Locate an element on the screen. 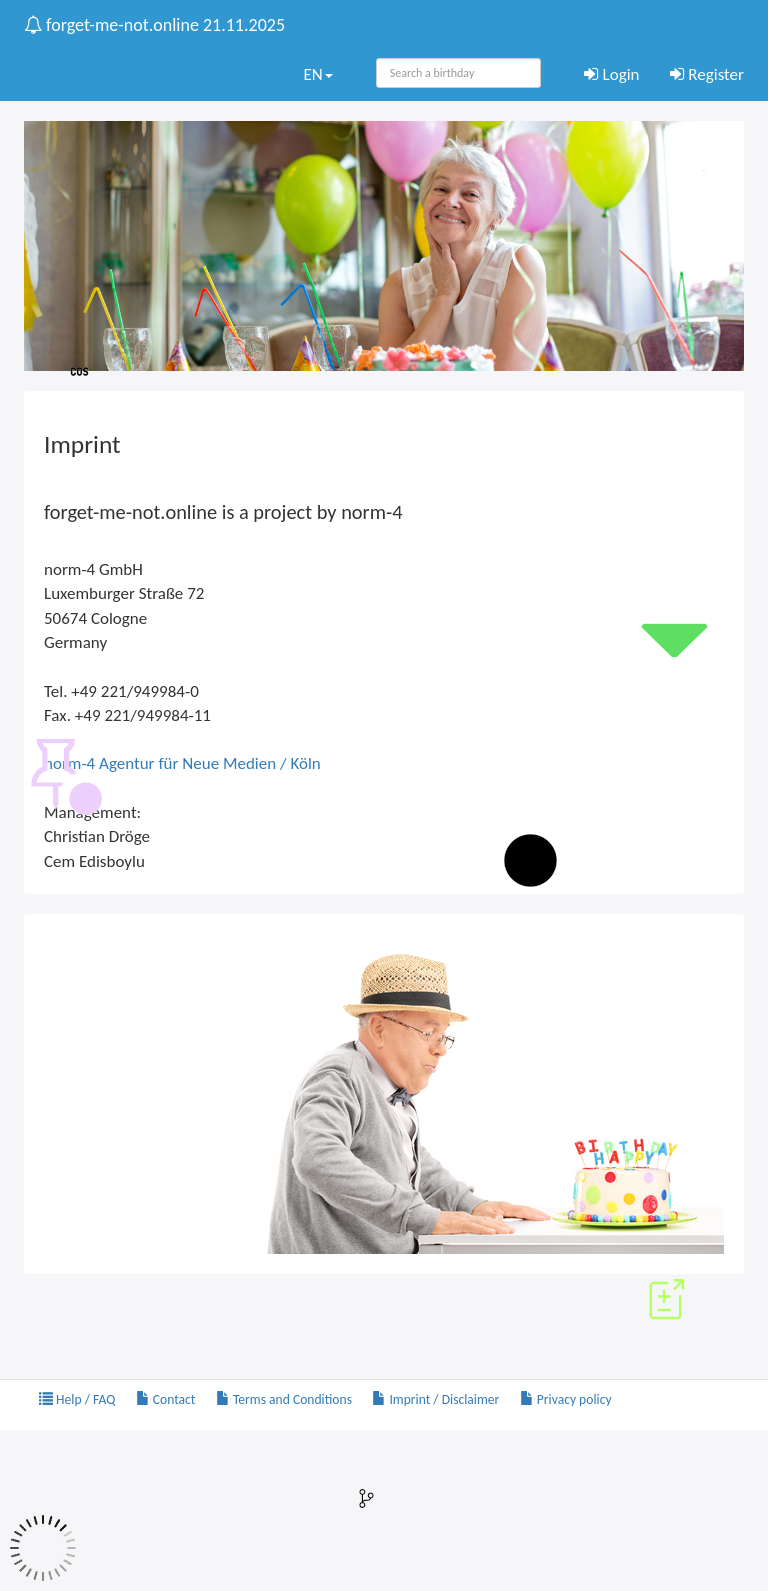 This screenshot has height=1591, width=768. go to active editing session is located at coordinates (665, 1300).